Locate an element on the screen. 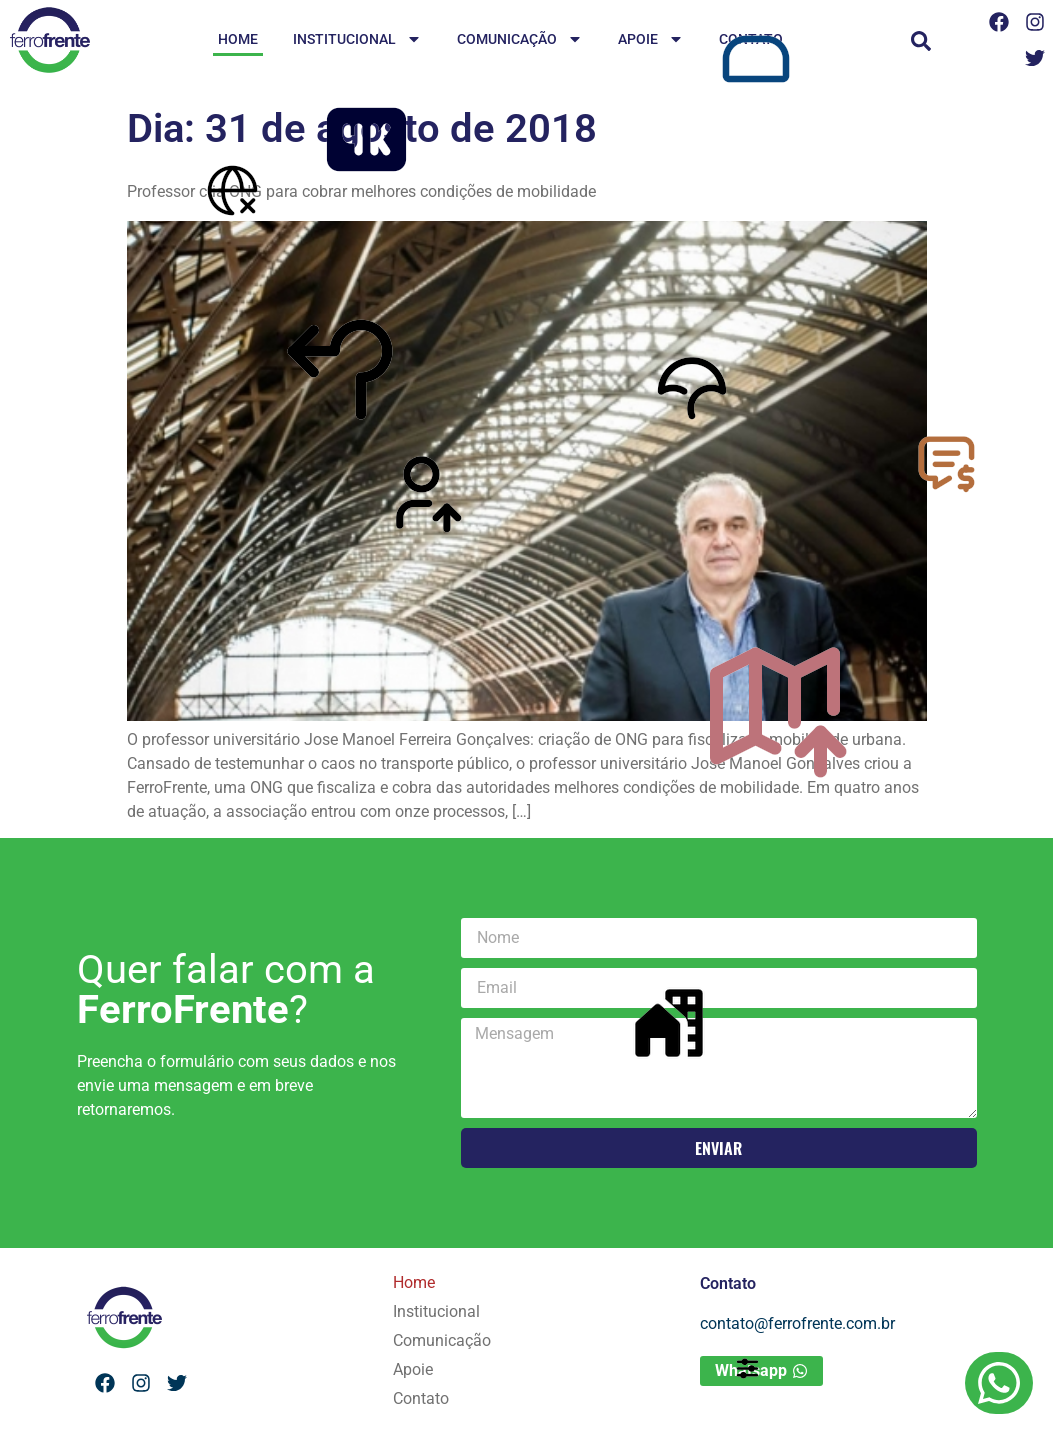  indicates 4K resolution video quality is located at coordinates (366, 139).